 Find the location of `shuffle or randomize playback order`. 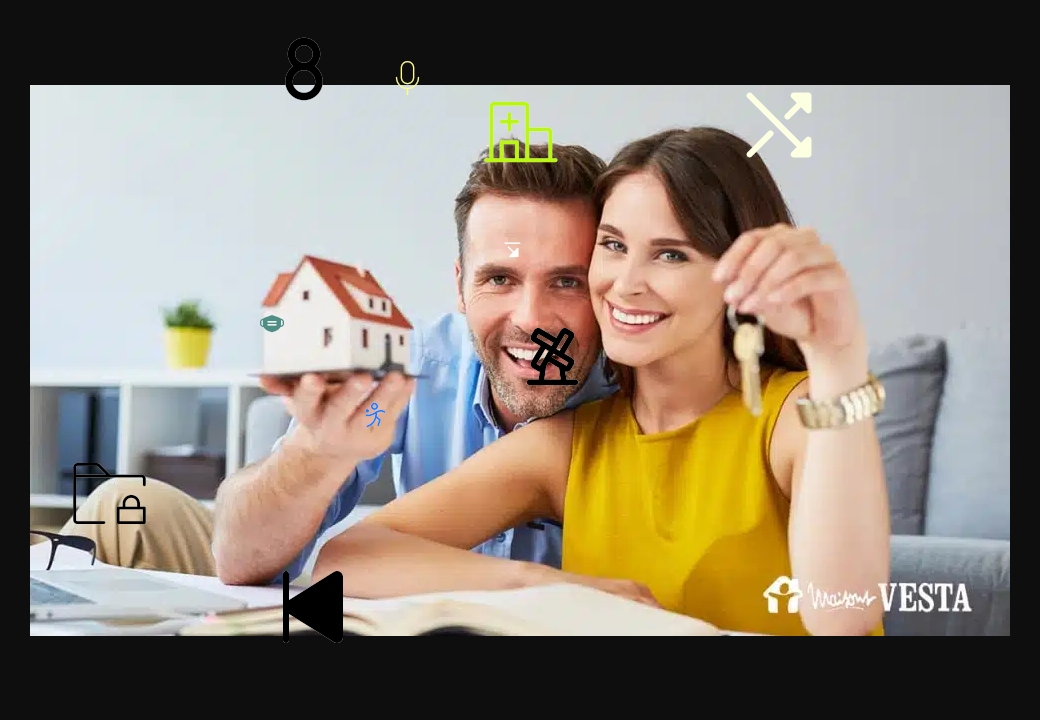

shuffle or randomize playback order is located at coordinates (779, 125).